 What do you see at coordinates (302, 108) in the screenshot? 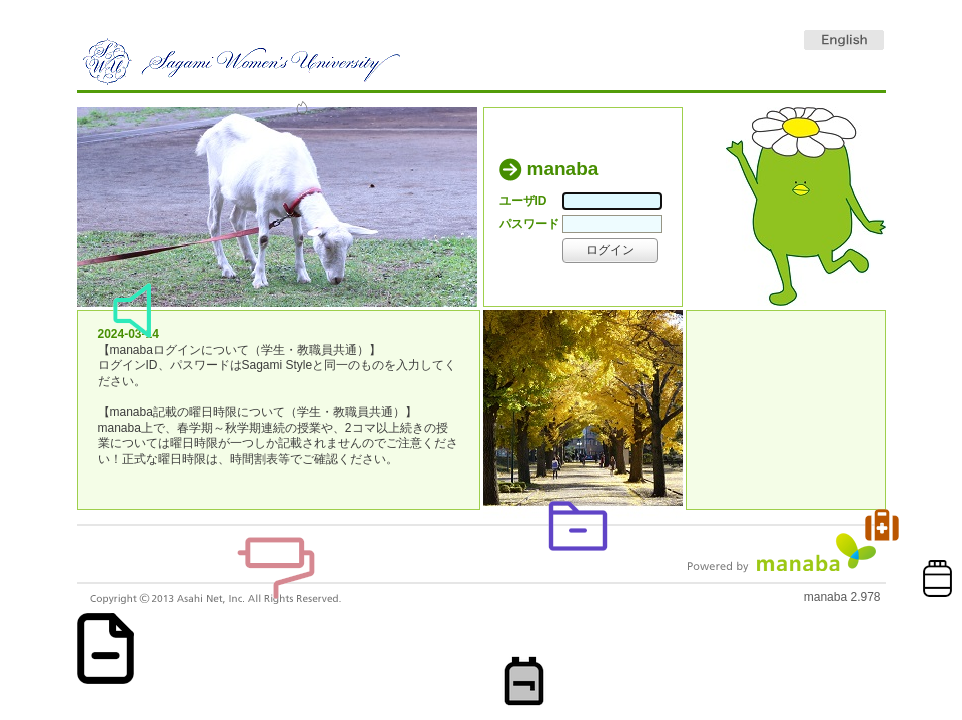
I see `view trending or popular content` at bounding box center [302, 108].